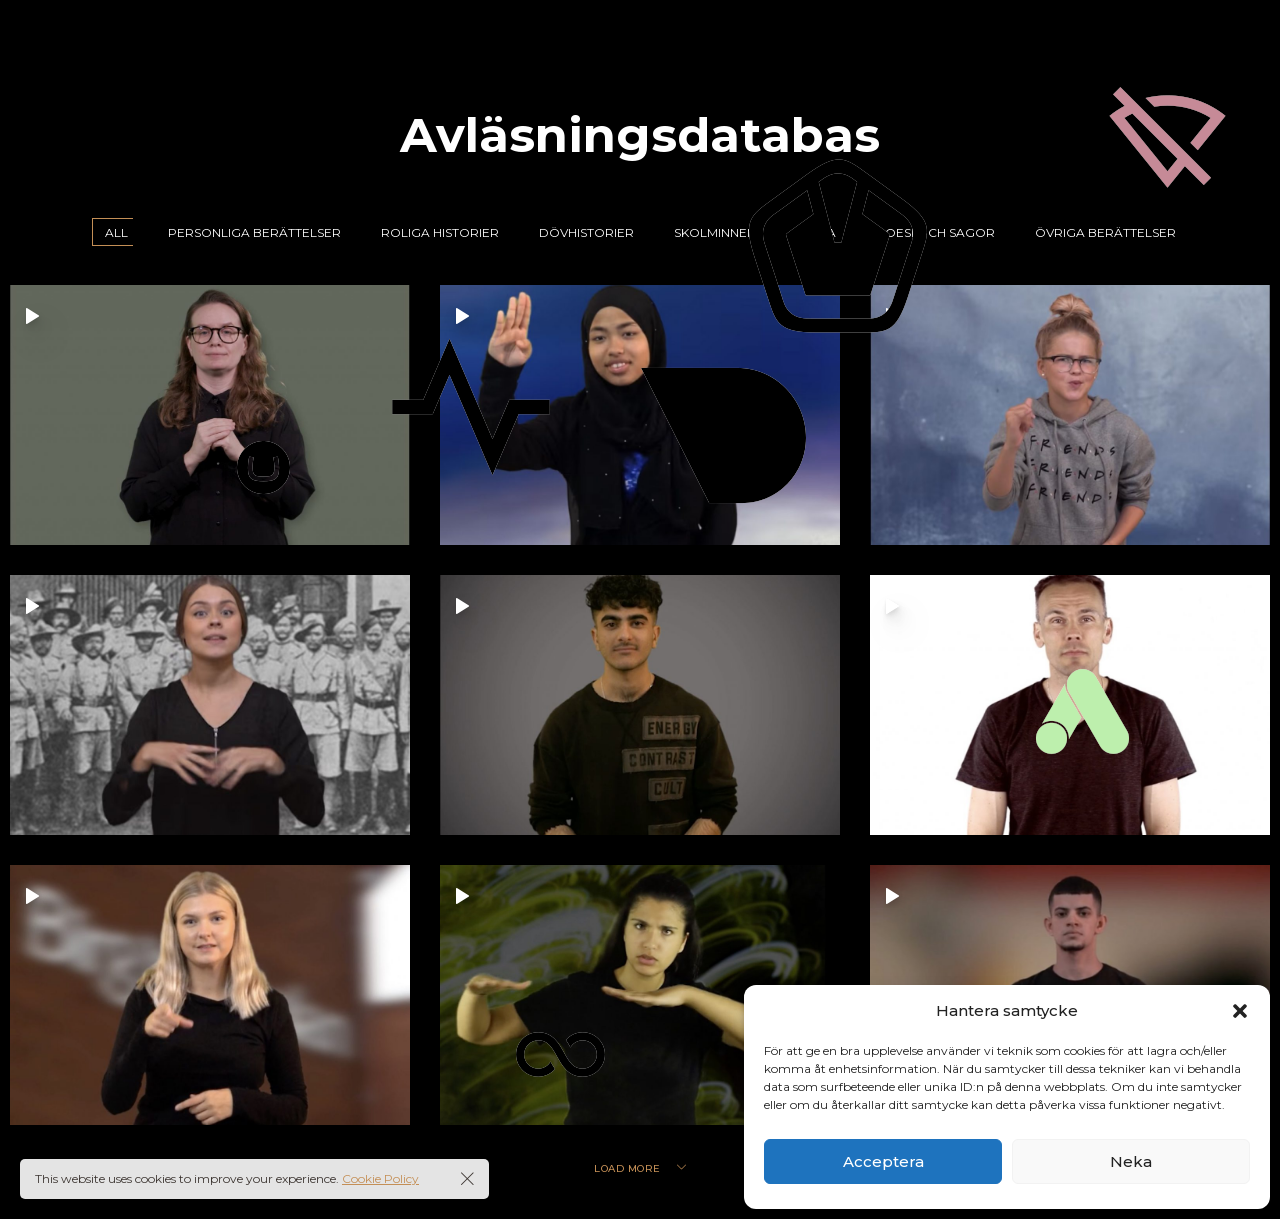  What do you see at coordinates (723, 435) in the screenshot?
I see `open netdata monitoring dashboard` at bounding box center [723, 435].